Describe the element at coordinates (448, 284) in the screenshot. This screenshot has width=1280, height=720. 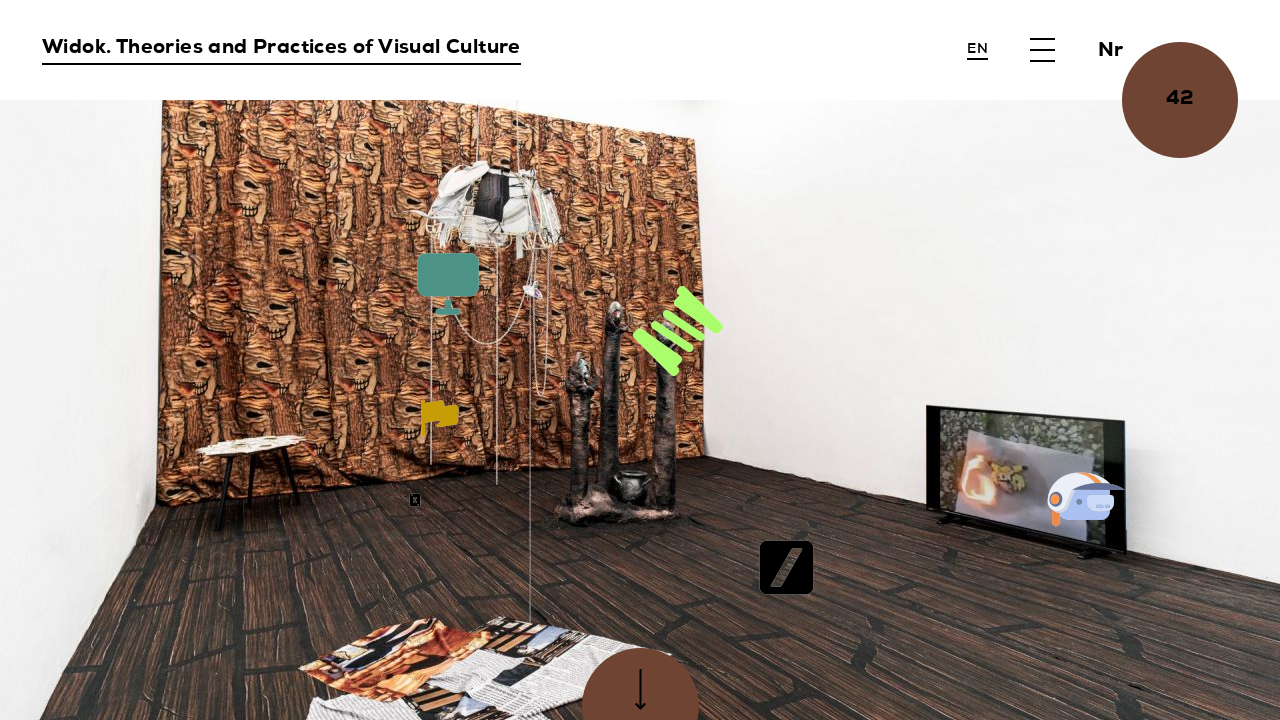
I see `access display or screen settings` at that location.